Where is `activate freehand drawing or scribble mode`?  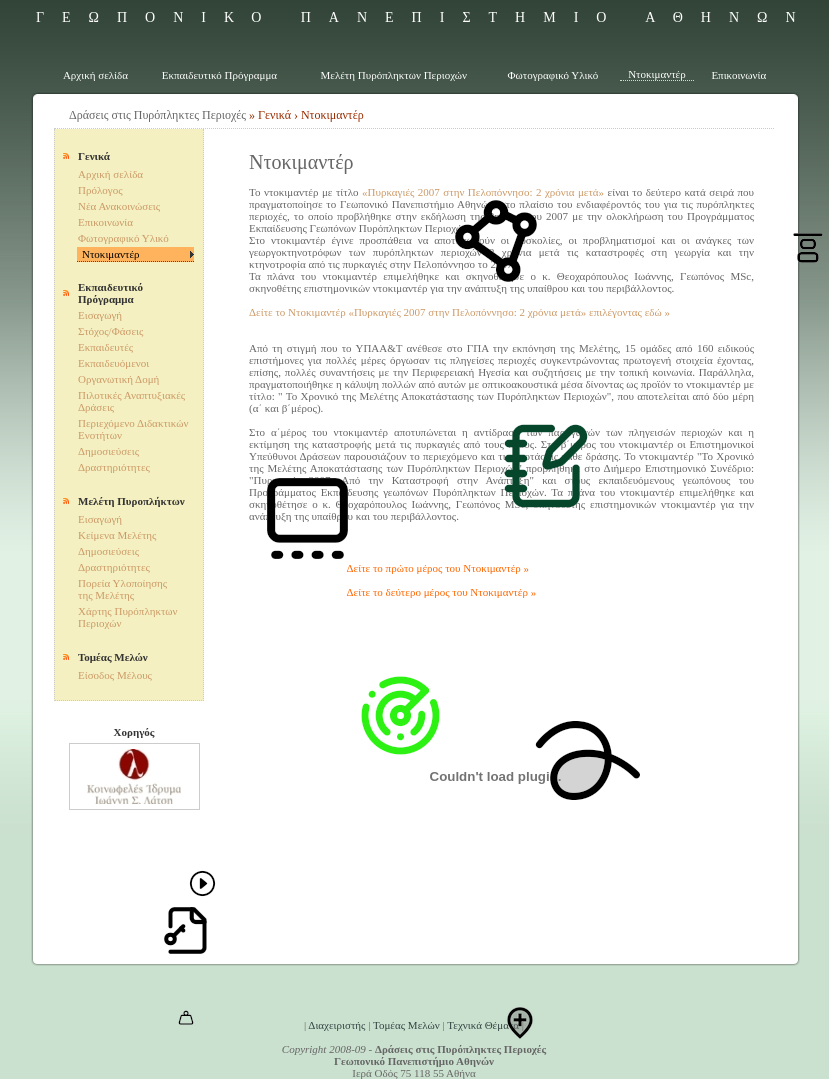 activate freehand drawing or scribble mode is located at coordinates (582, 760).